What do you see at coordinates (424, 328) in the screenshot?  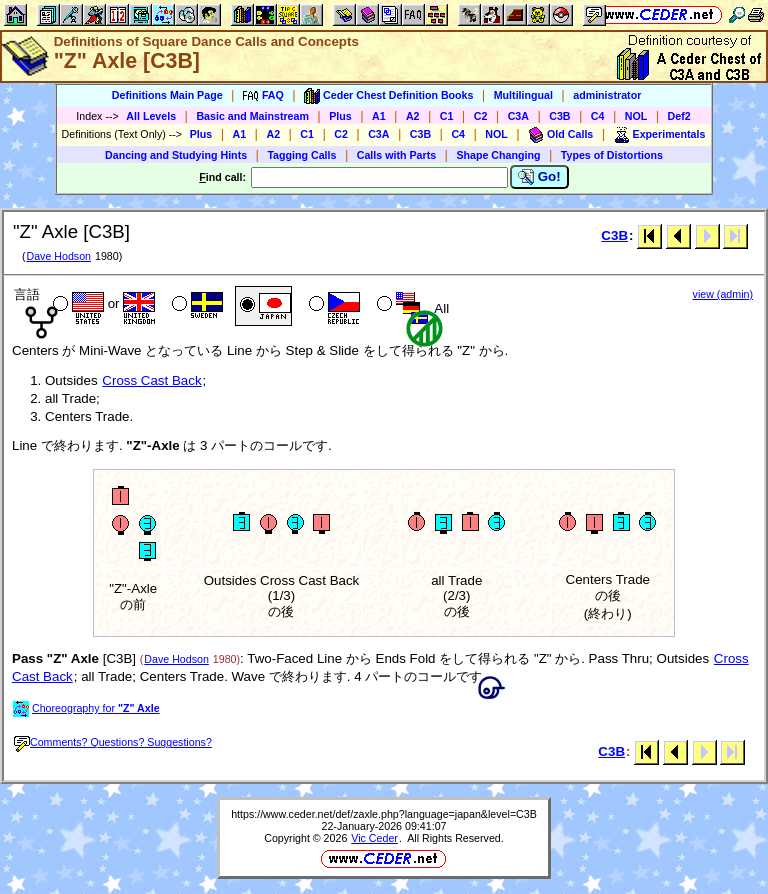 I see `toggle half-tone or contrast display mode` at bounding box center [424, 328].